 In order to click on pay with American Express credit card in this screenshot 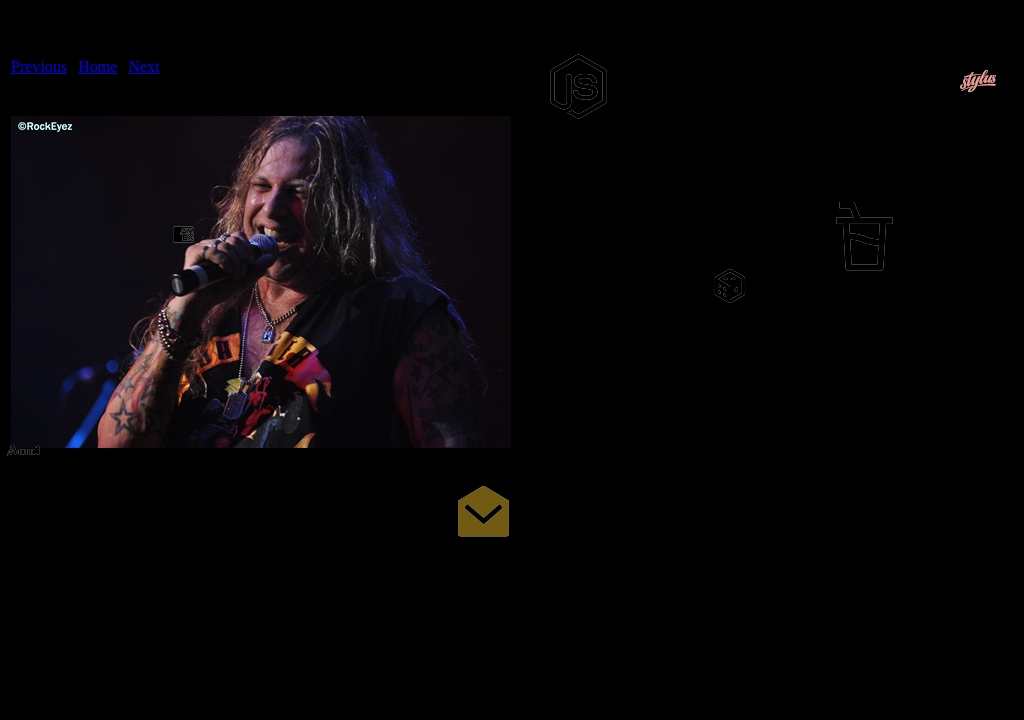, I will do `click(183, 234)`.